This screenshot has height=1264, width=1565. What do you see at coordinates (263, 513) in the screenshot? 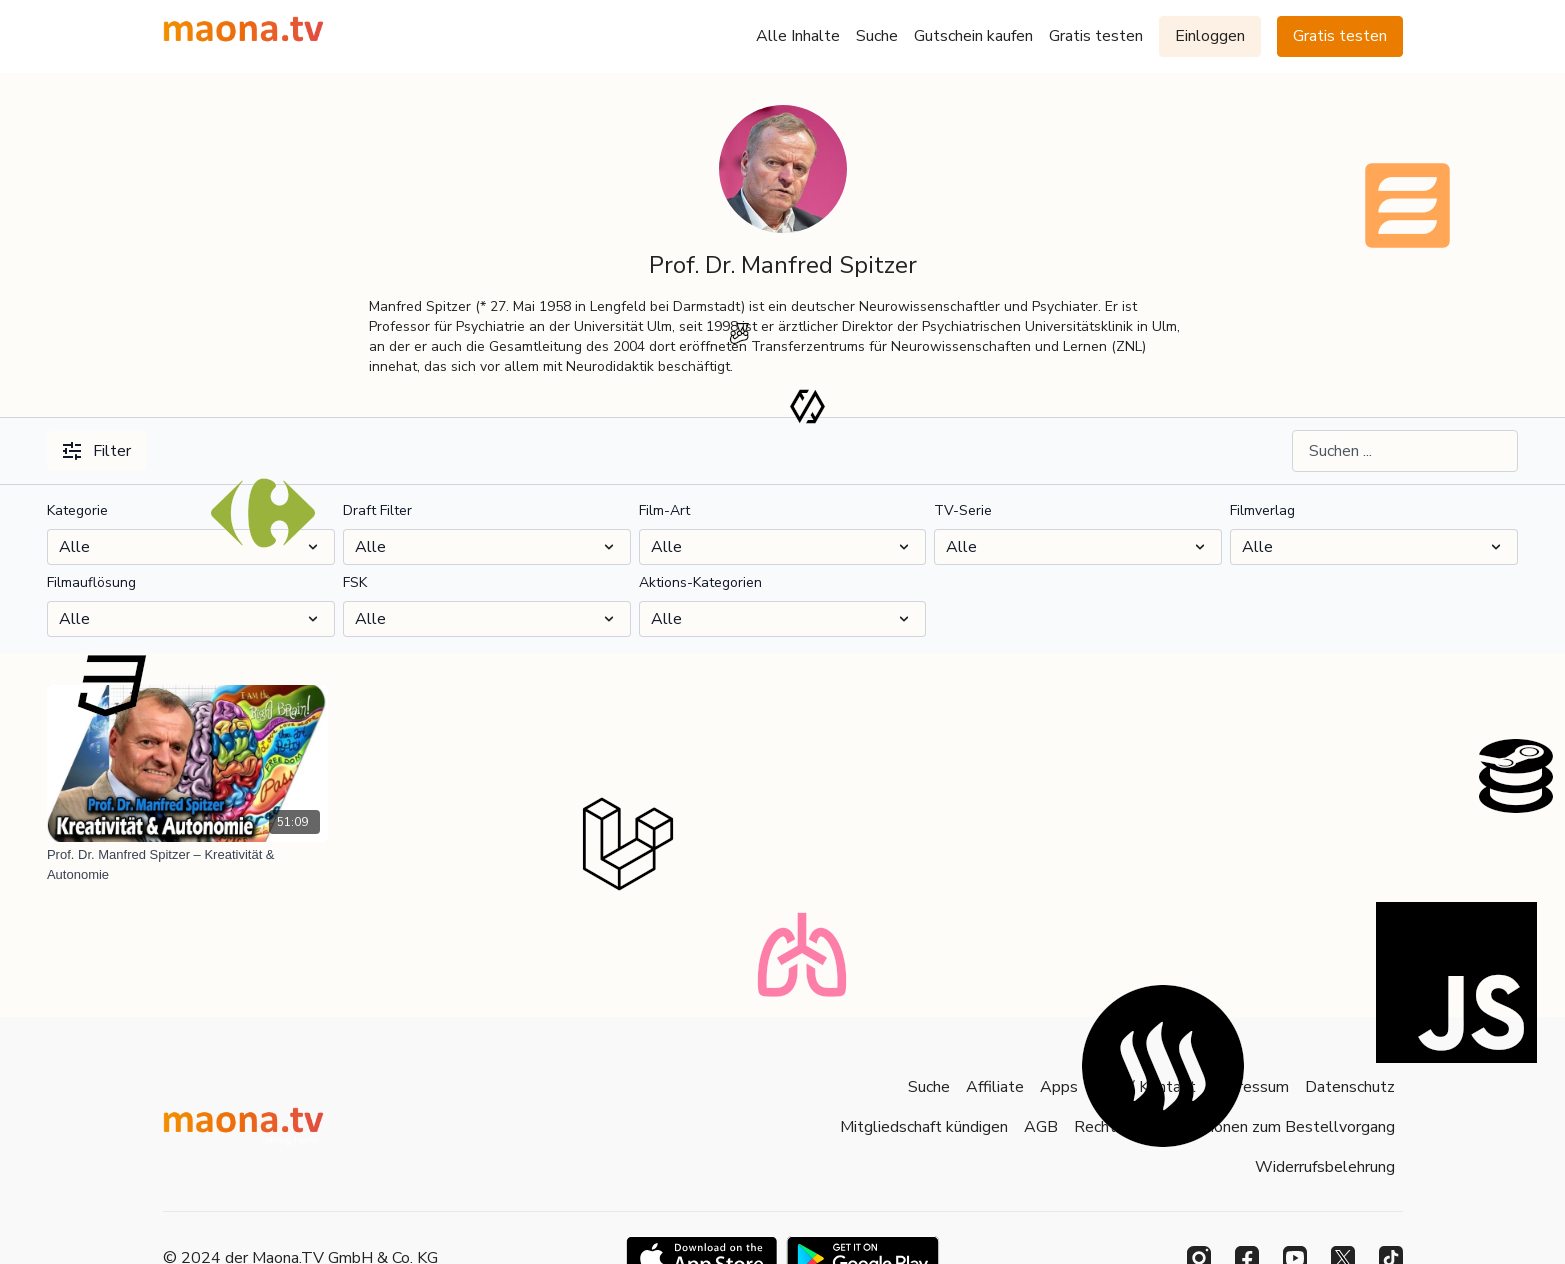
I see `open the Carrefour shopping app` at bounding box center [263, 513].